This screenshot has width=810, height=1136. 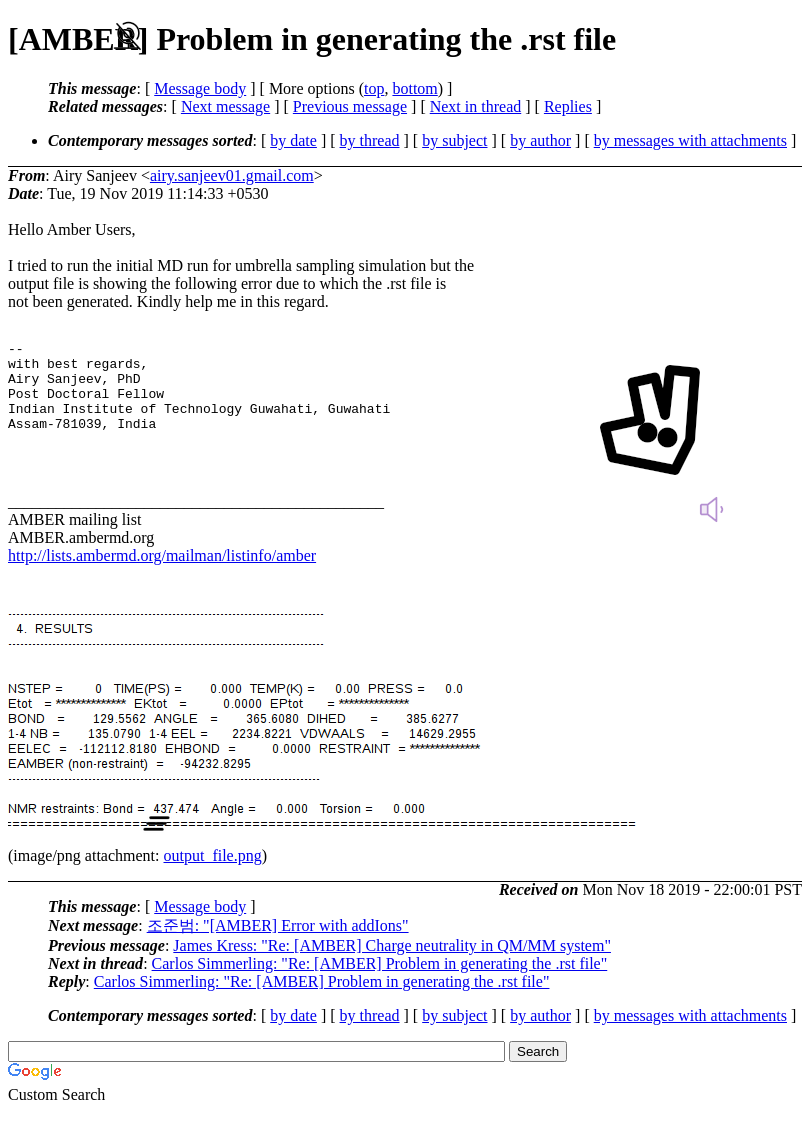 I want to click on clear all items from a list, so click(x=156, y=823).